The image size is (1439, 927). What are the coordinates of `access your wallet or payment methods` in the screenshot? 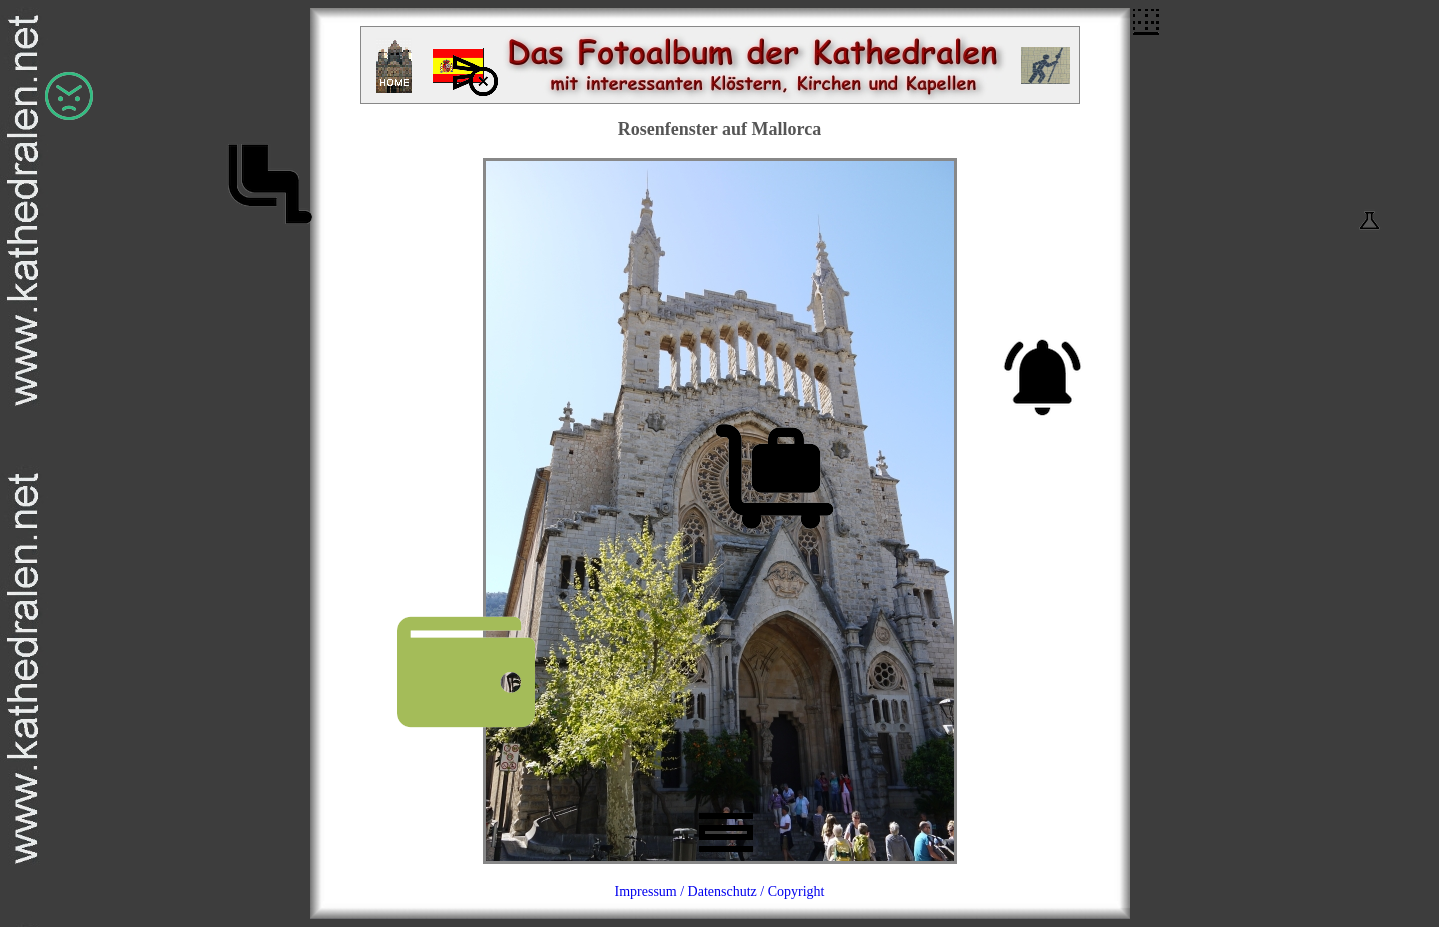 It's located at (466, 672).